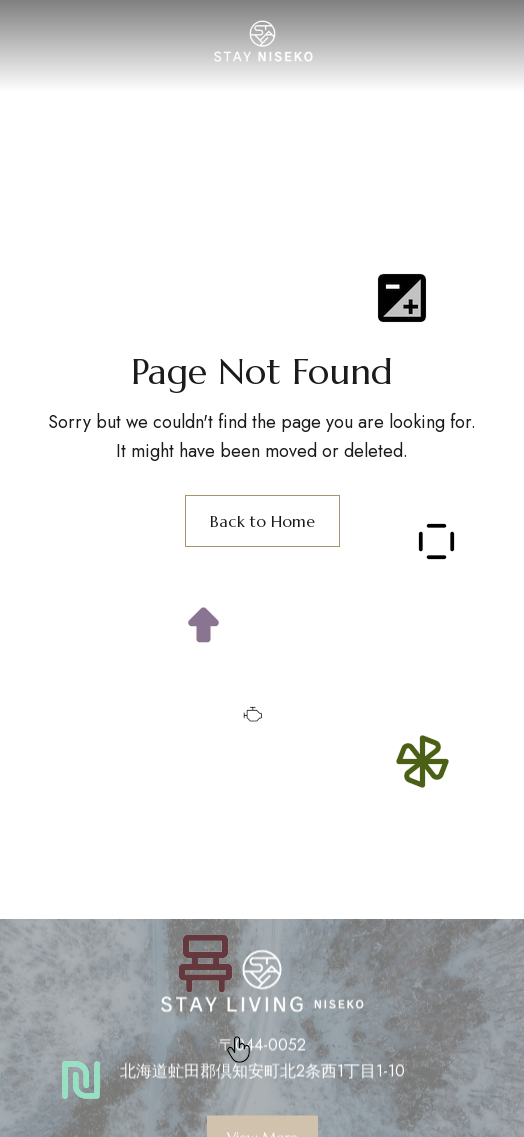  I want to click on upvote or like content, so click(203, 624).